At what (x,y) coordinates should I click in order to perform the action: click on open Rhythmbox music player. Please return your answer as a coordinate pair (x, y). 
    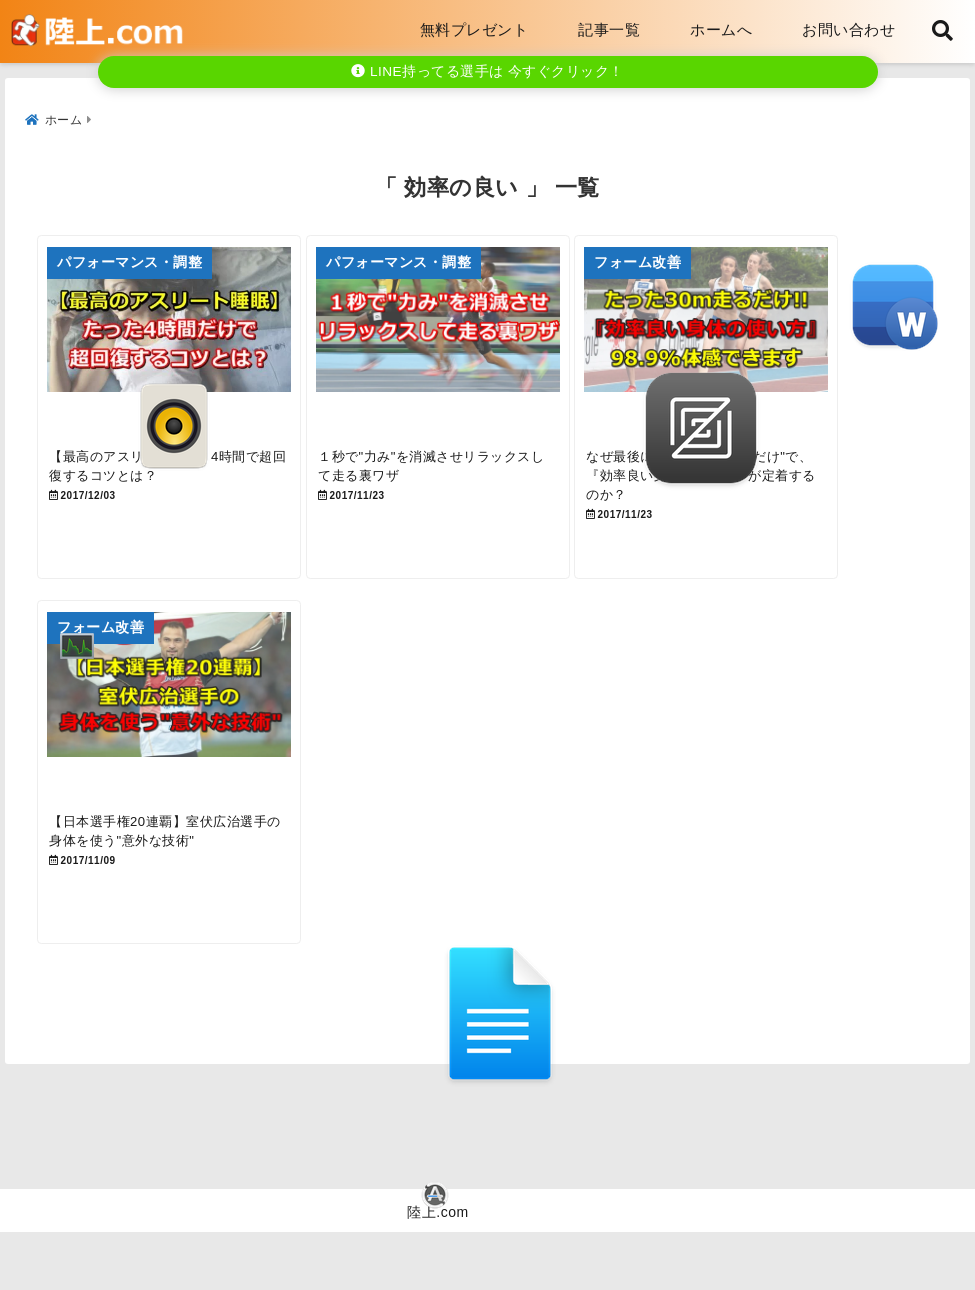
    Looking at the image, I should click on (174, 426).